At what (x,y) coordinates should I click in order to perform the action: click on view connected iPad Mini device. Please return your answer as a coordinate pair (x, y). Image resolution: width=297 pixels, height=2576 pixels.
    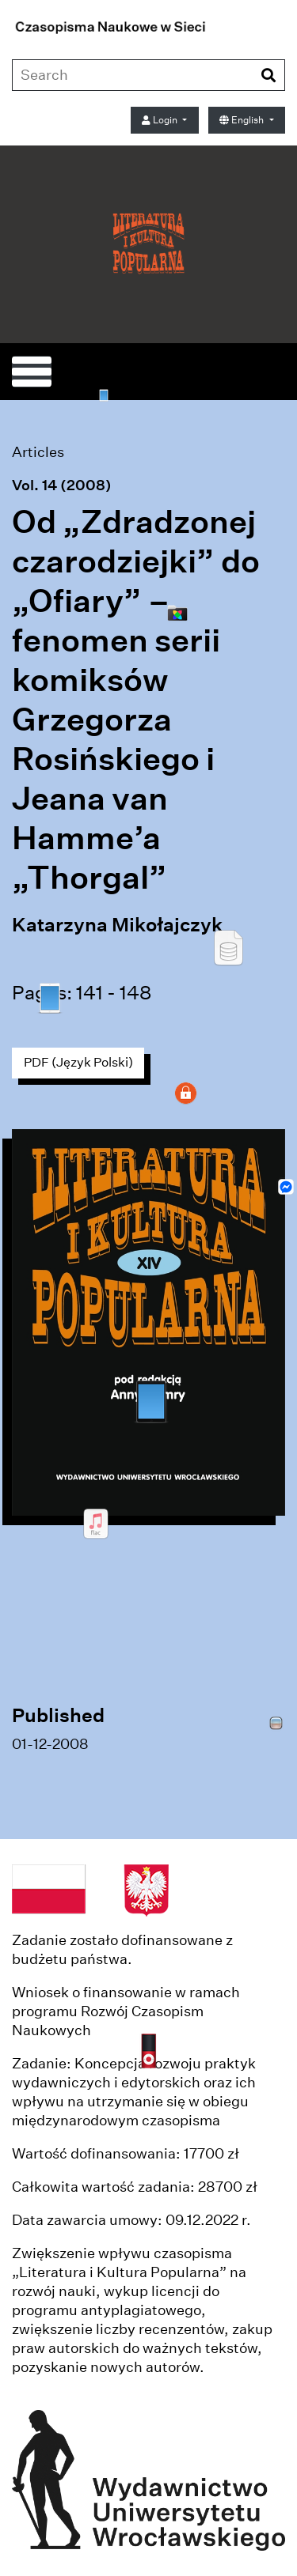
    Looking at the image, I should click on (50, 995).